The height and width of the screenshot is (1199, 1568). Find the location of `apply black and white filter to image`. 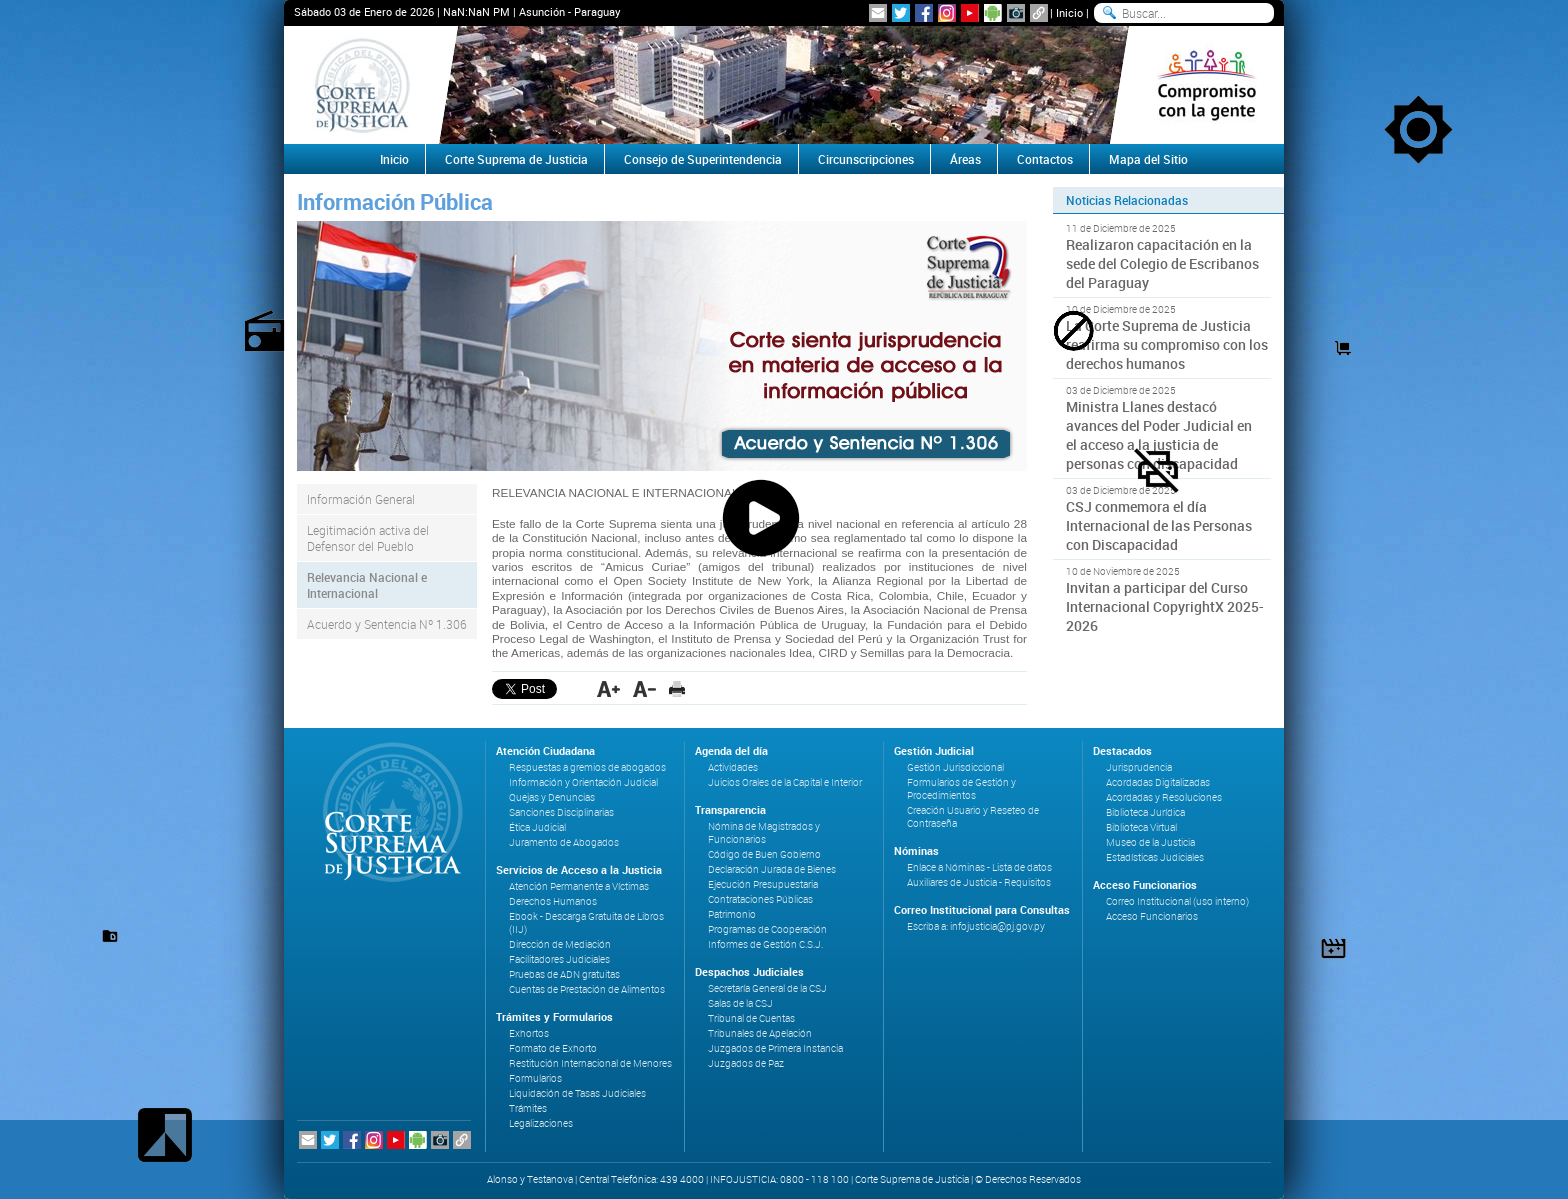

apply black and white filter to image is located at coordinates (165, 1135).